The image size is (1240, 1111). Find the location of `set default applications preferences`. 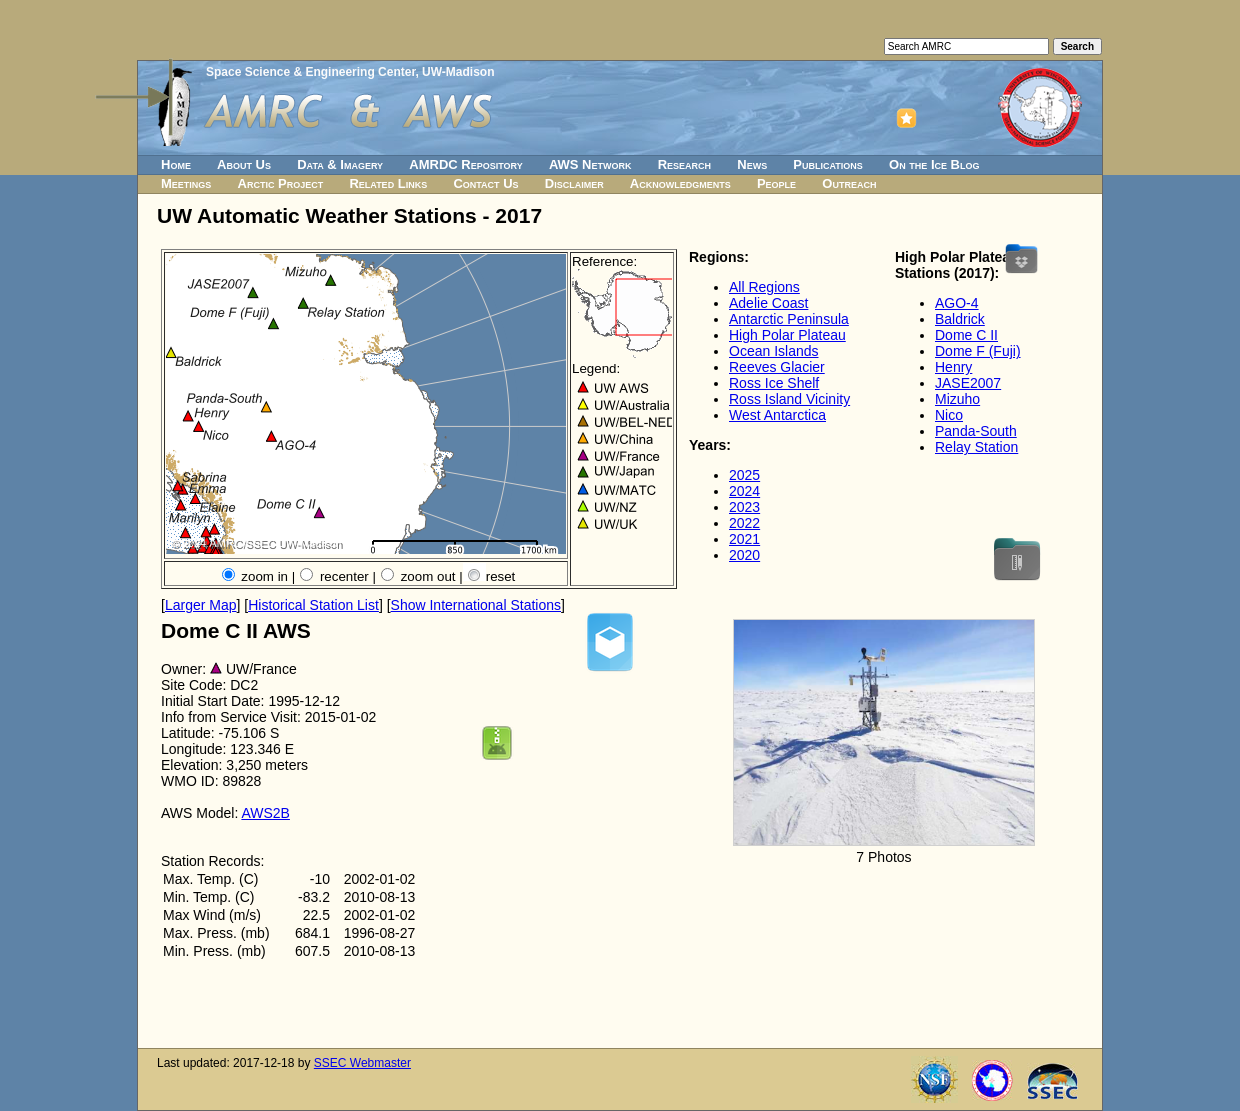

set default applications preferences is located at coordinates (906, 118).